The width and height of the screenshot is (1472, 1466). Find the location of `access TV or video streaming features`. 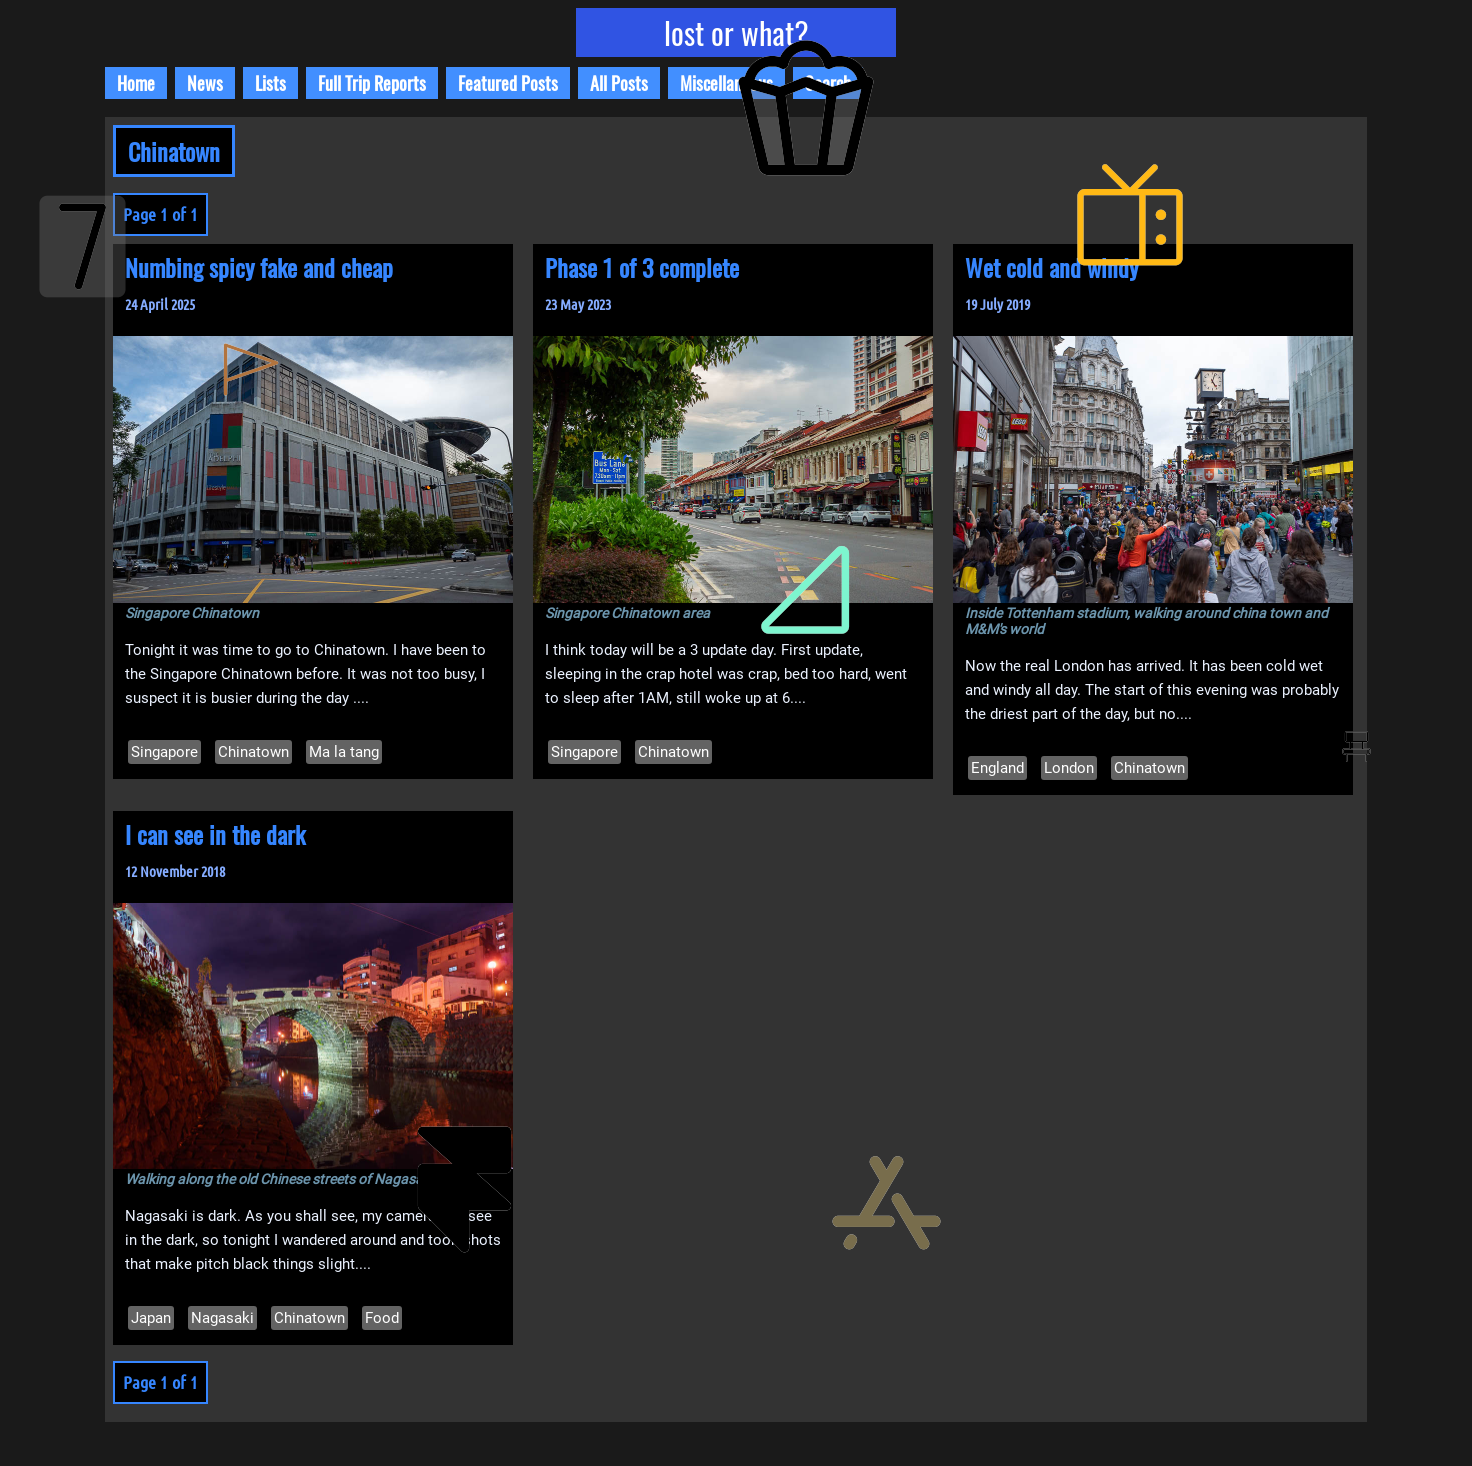

access TV or video streaming features is located at coordinates (1130, 221).